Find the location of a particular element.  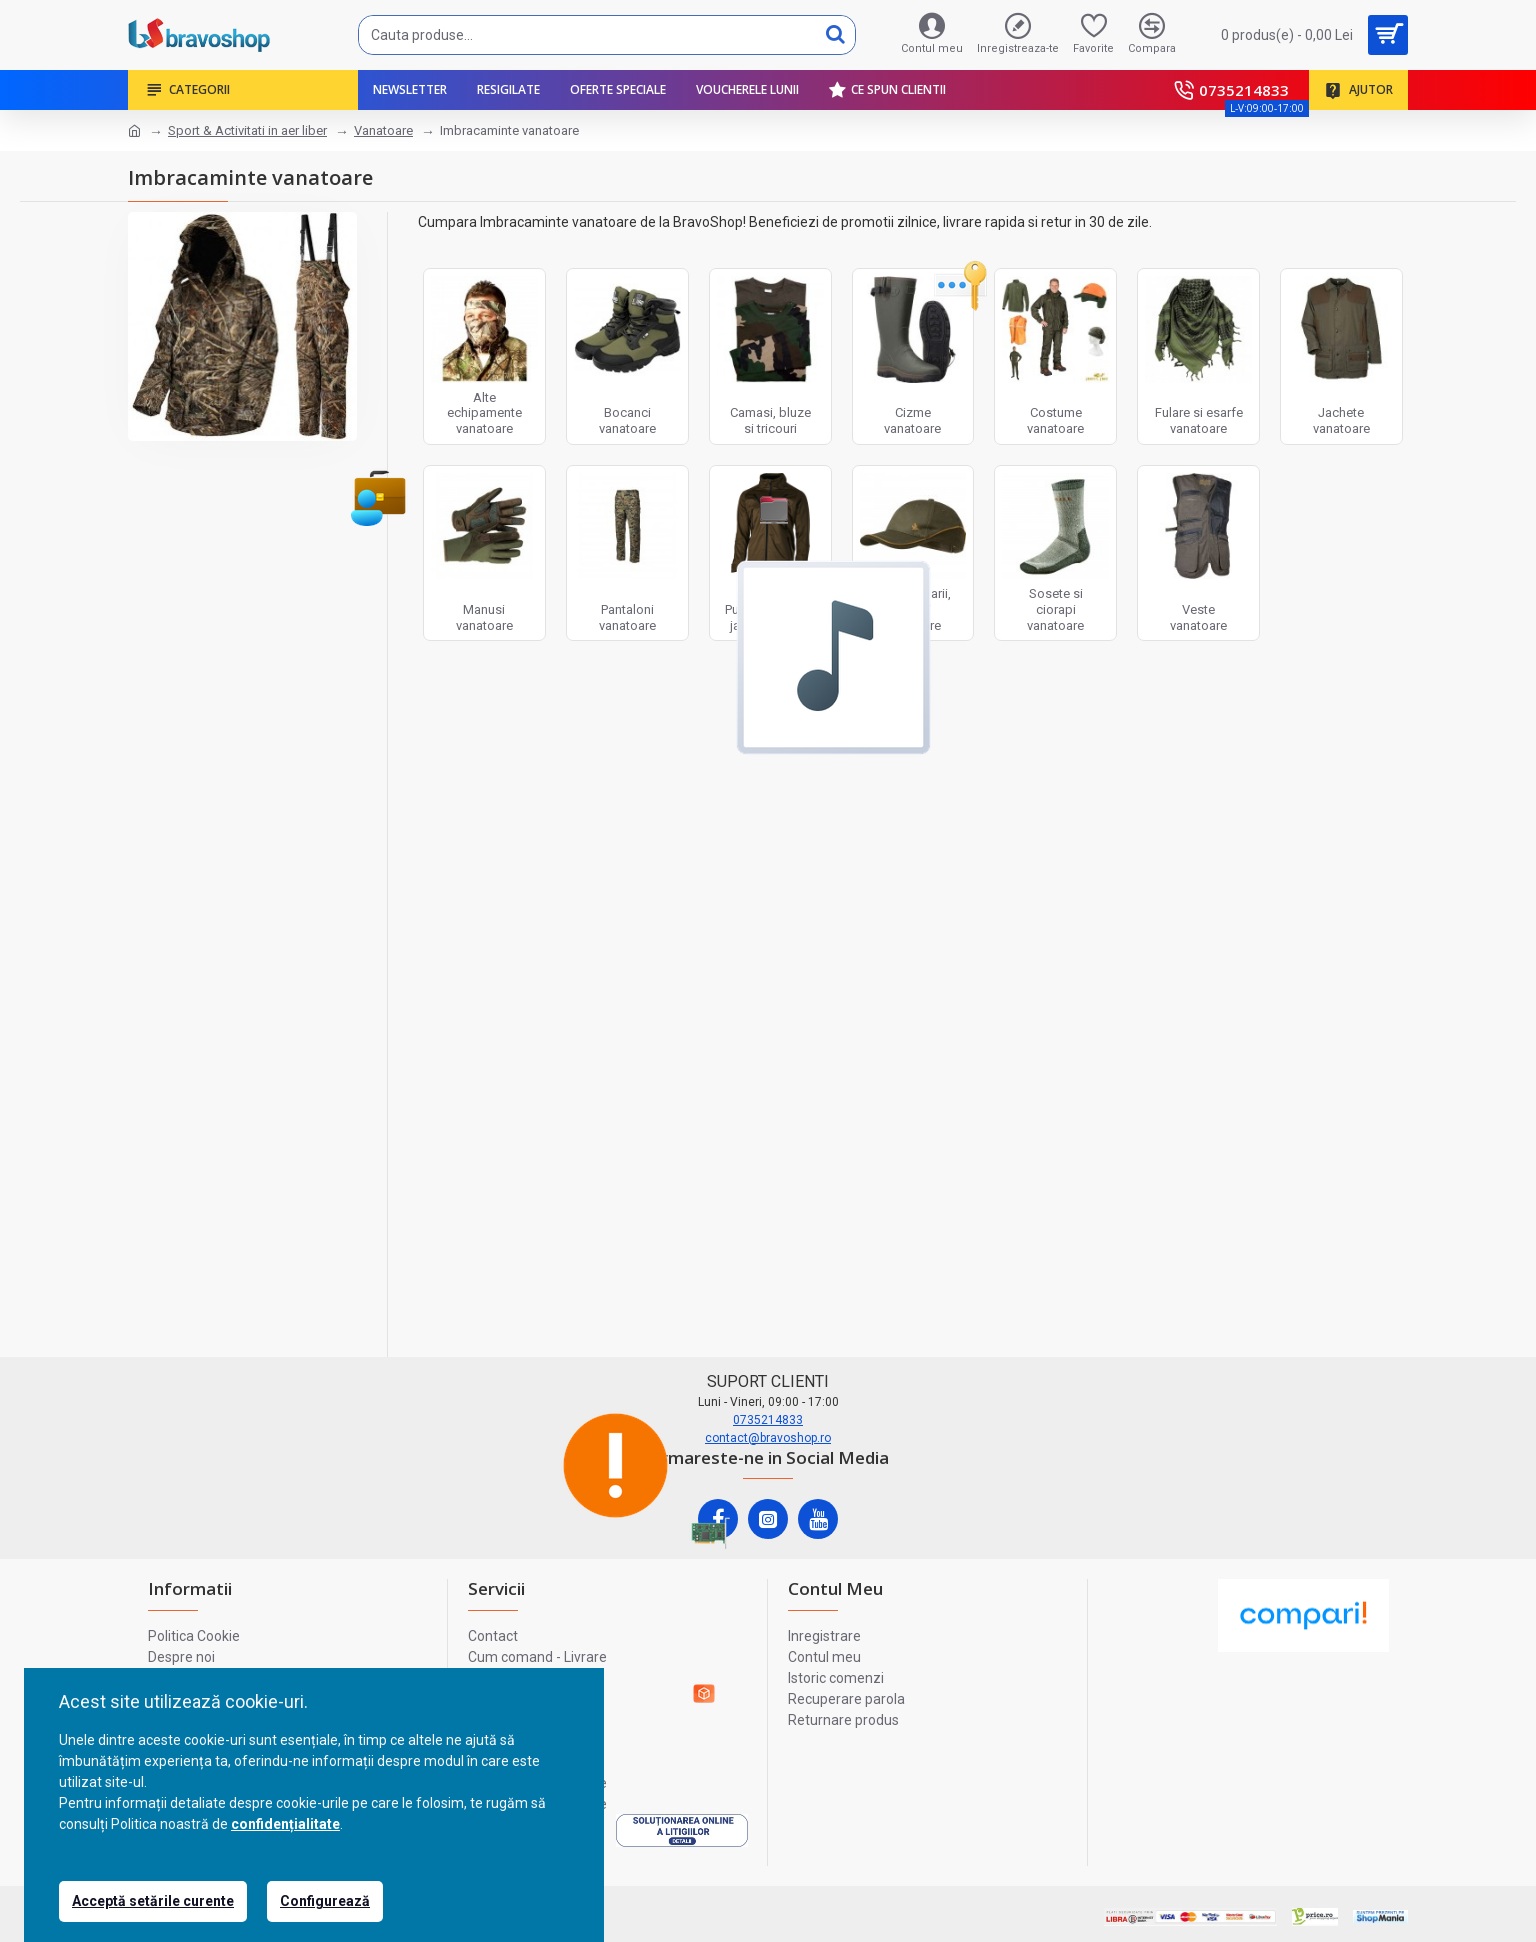

indicates a warning or caution state is located at coordinates (615, 1465).